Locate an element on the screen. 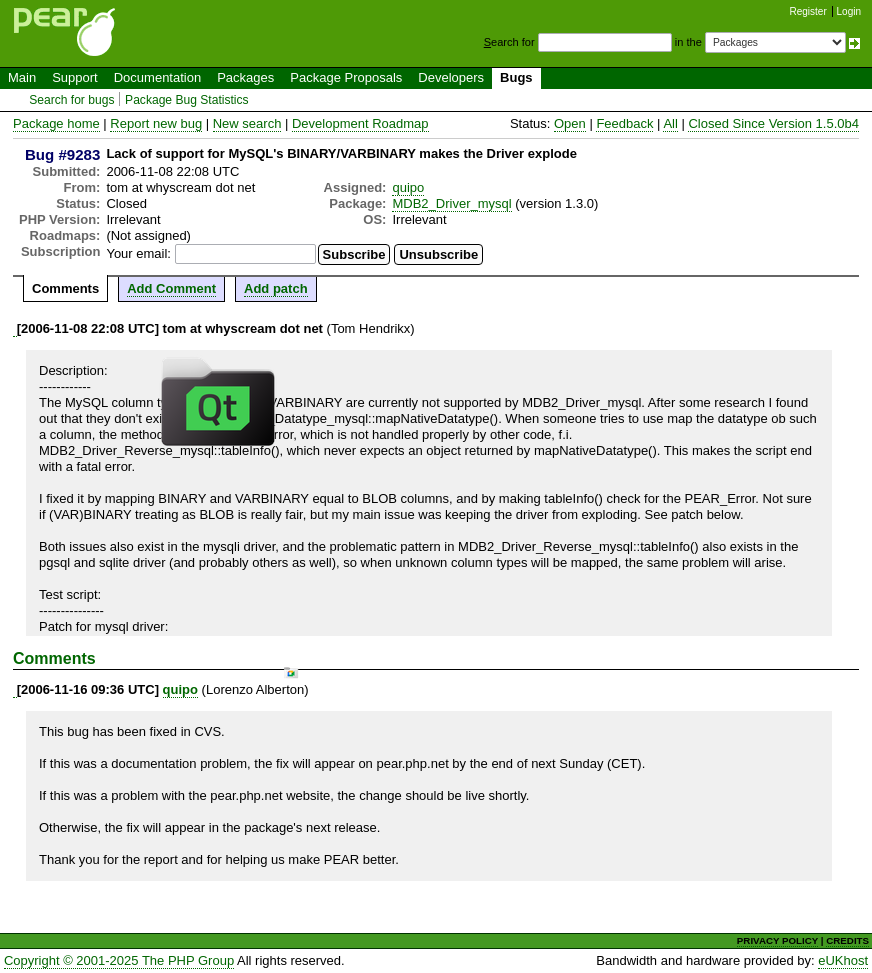  folder containing Qt framework project files is located at coordinates (217, 404).